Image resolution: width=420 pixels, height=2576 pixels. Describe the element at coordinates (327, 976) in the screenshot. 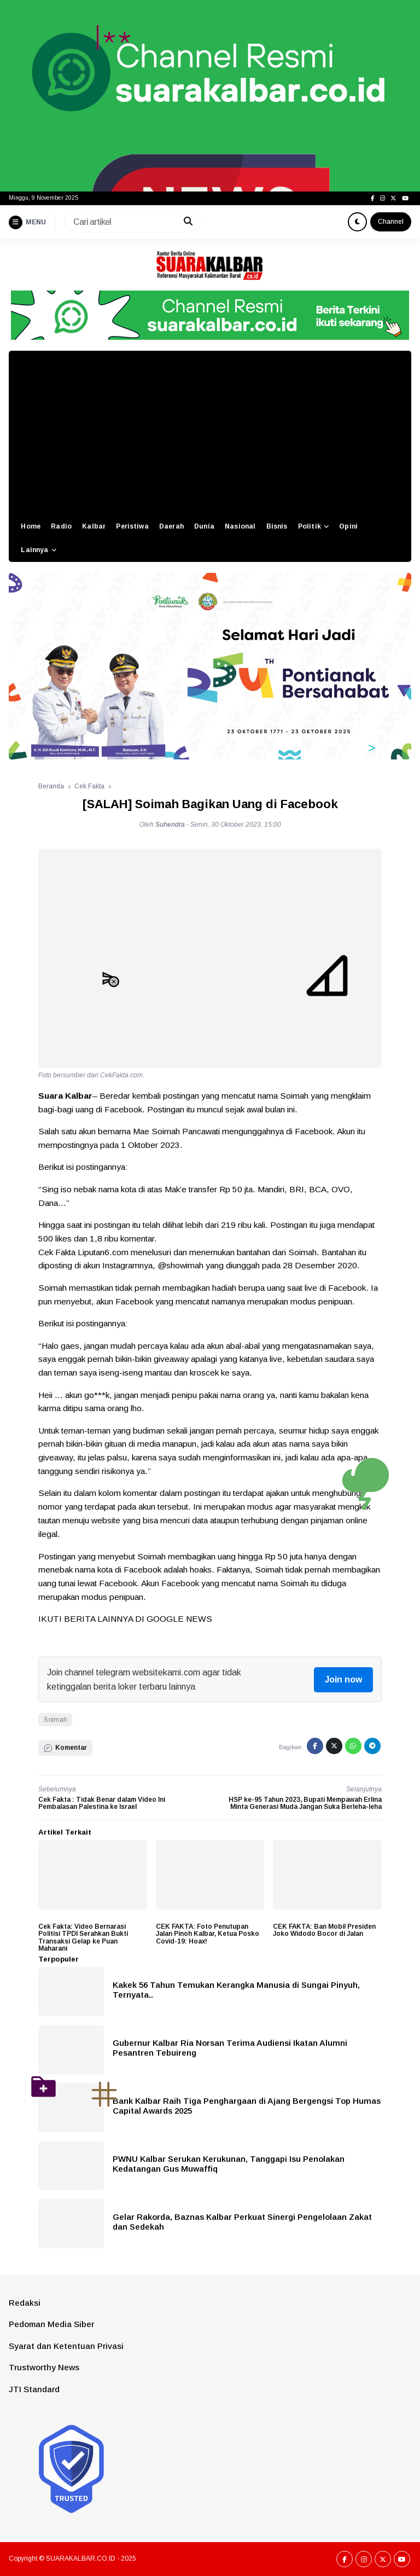

I see `indicates moderate cellular signal strength` at that location.